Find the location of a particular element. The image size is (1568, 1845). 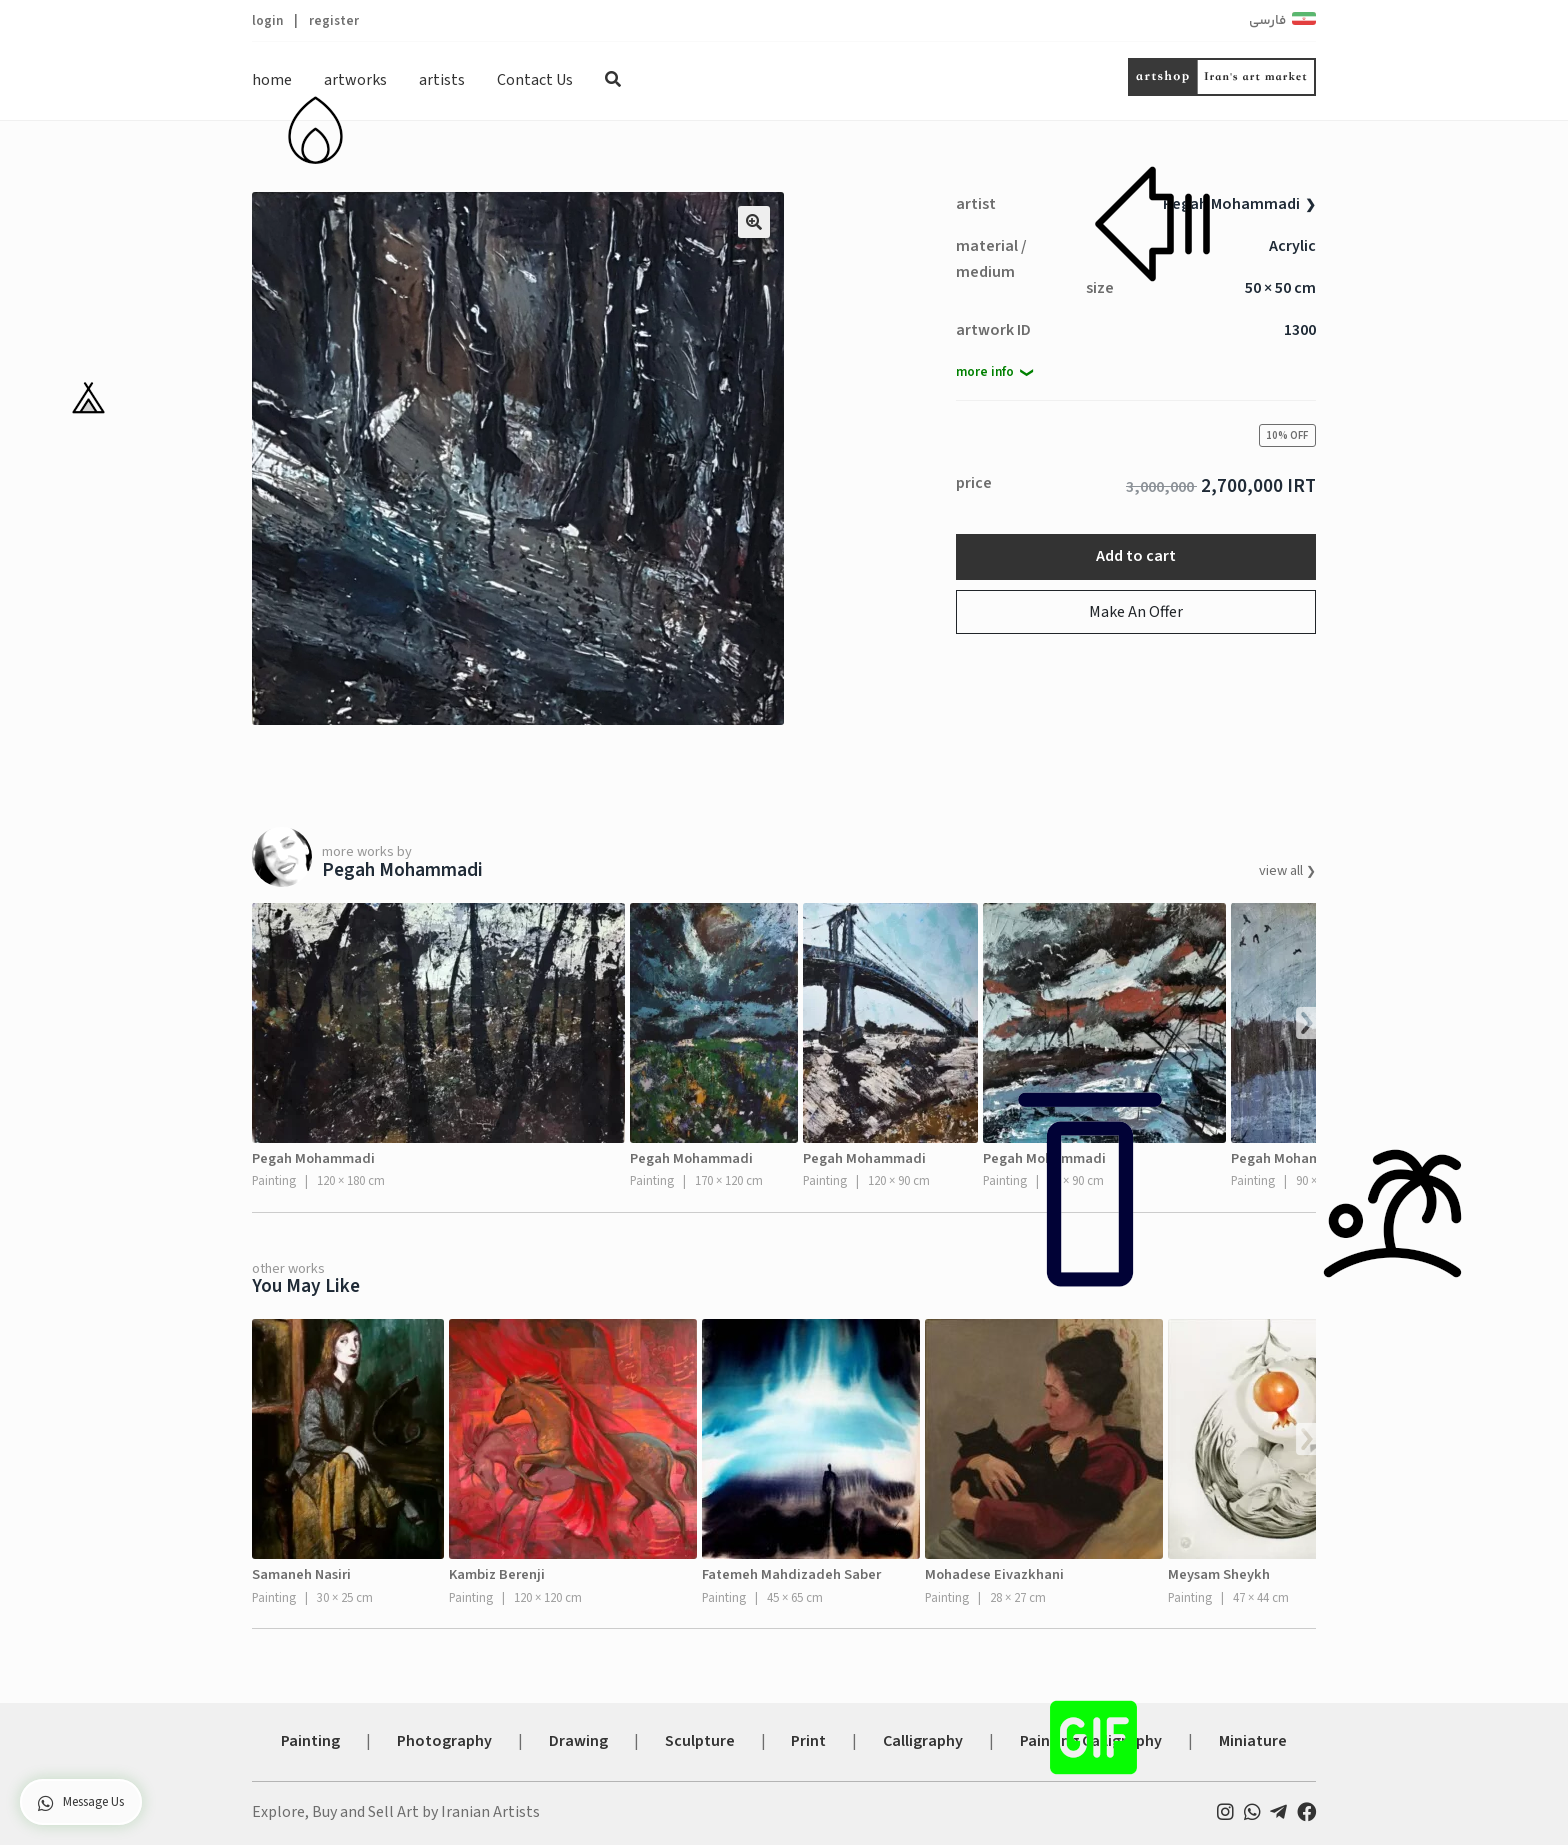

insert a GIF into your message is located at coordinates (1093, 1737).